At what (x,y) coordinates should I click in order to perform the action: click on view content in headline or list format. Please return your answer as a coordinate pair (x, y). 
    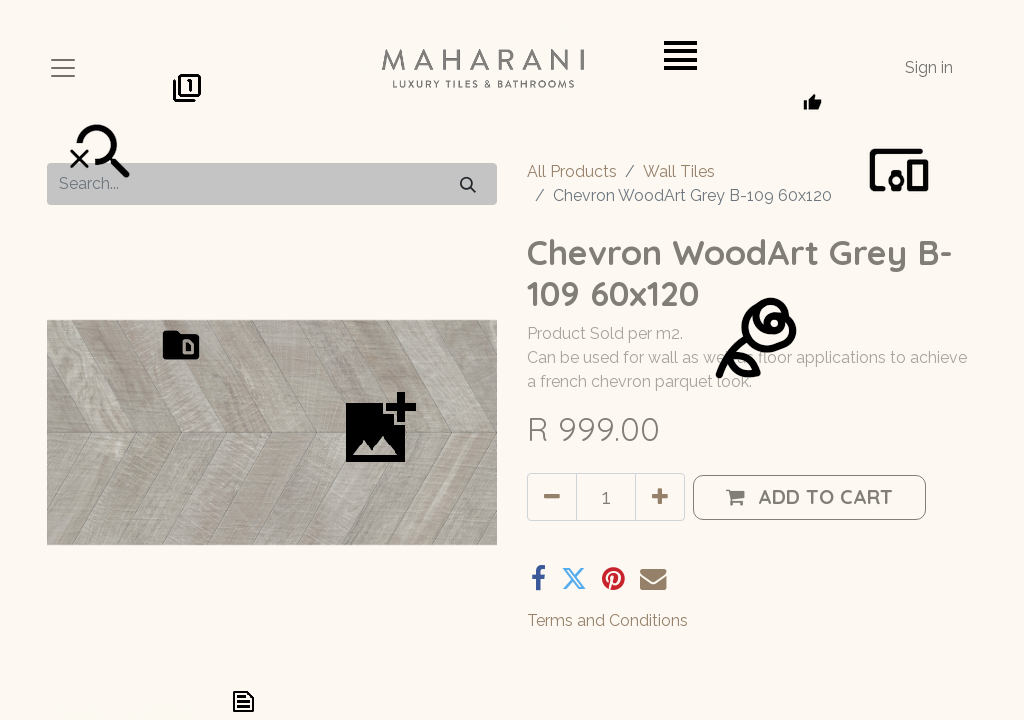
    Looking at the image, I should click on (680, 55).